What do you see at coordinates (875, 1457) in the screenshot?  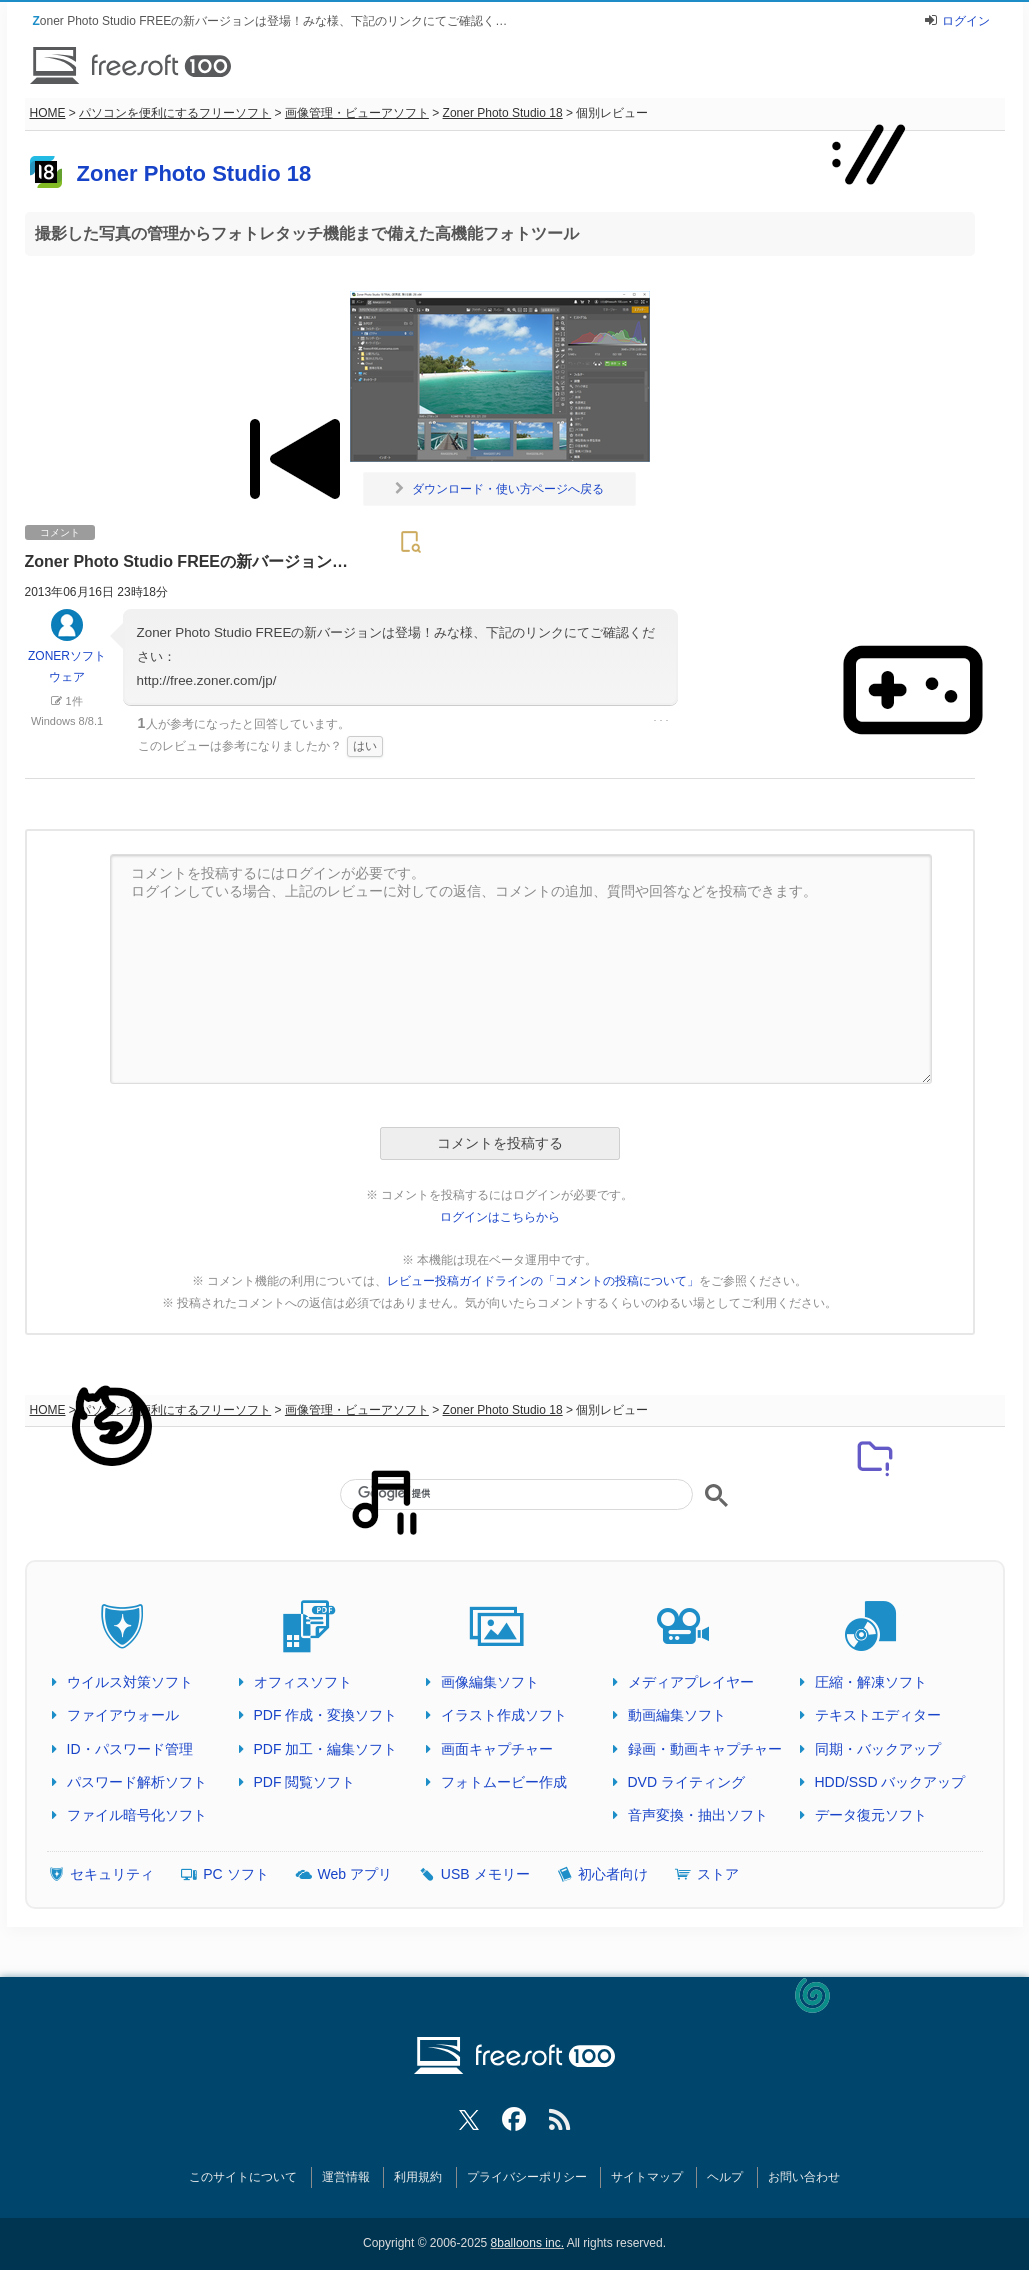 I see `folder contains items requiring attention` at bounding box center [875, 1457].